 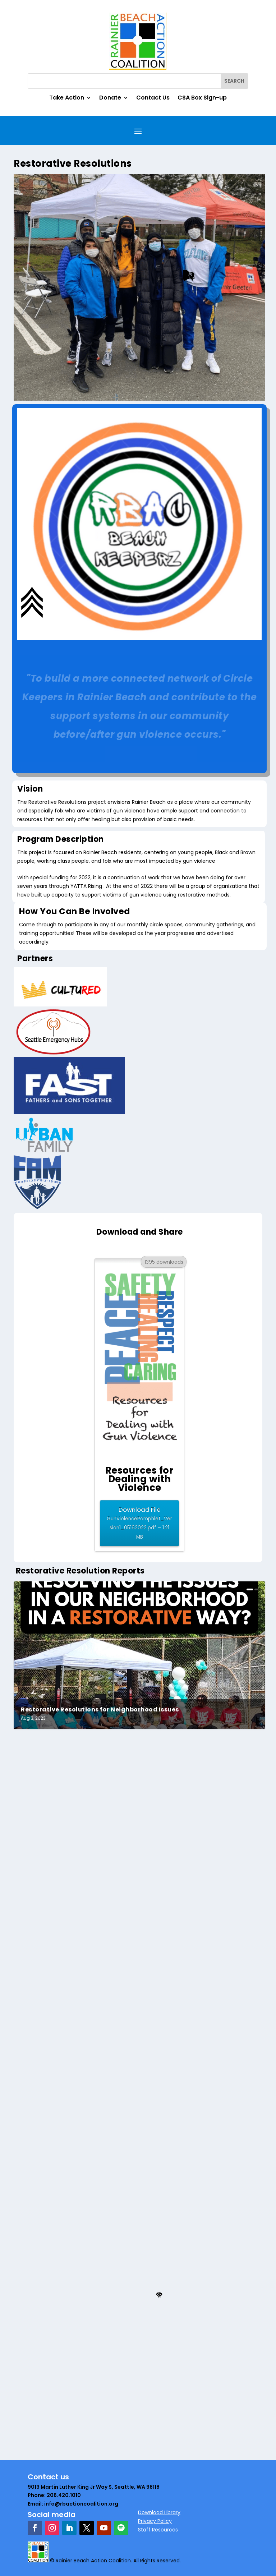 I want to click on toggle between character personas or roles, so click(x=115, y=397).